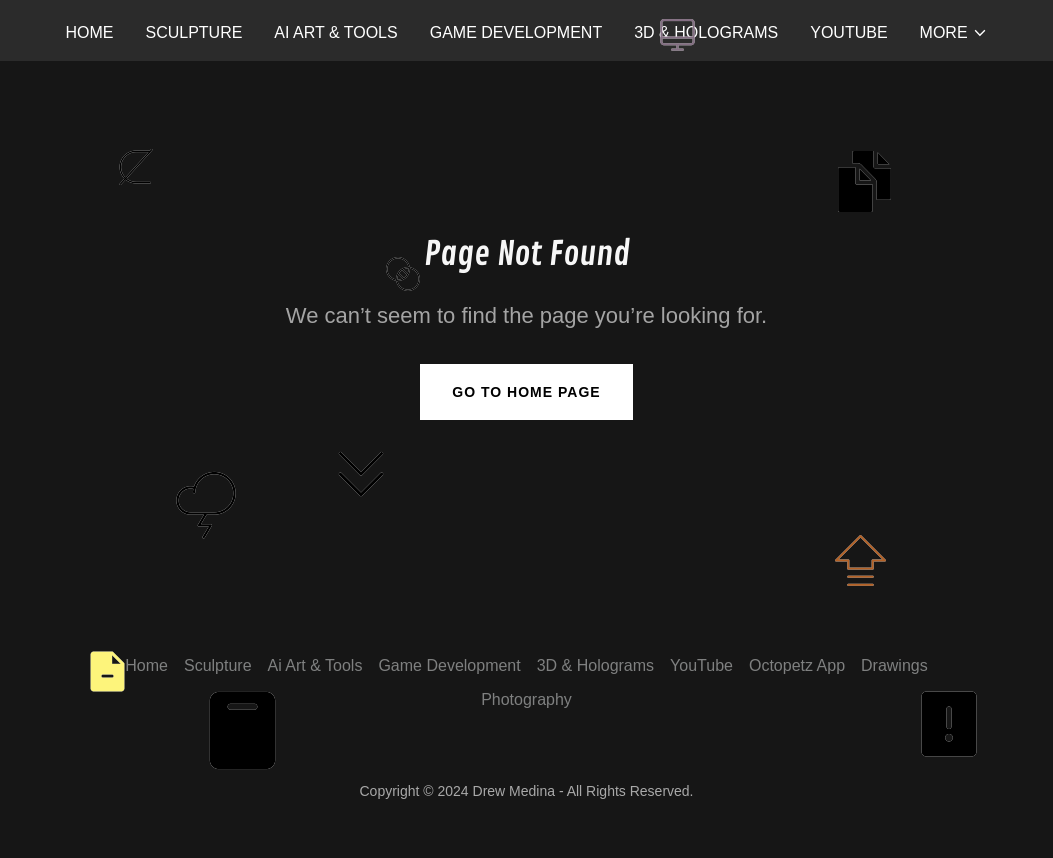  I want to click on apply intersect operation to selected shapes, so click(403, 274).